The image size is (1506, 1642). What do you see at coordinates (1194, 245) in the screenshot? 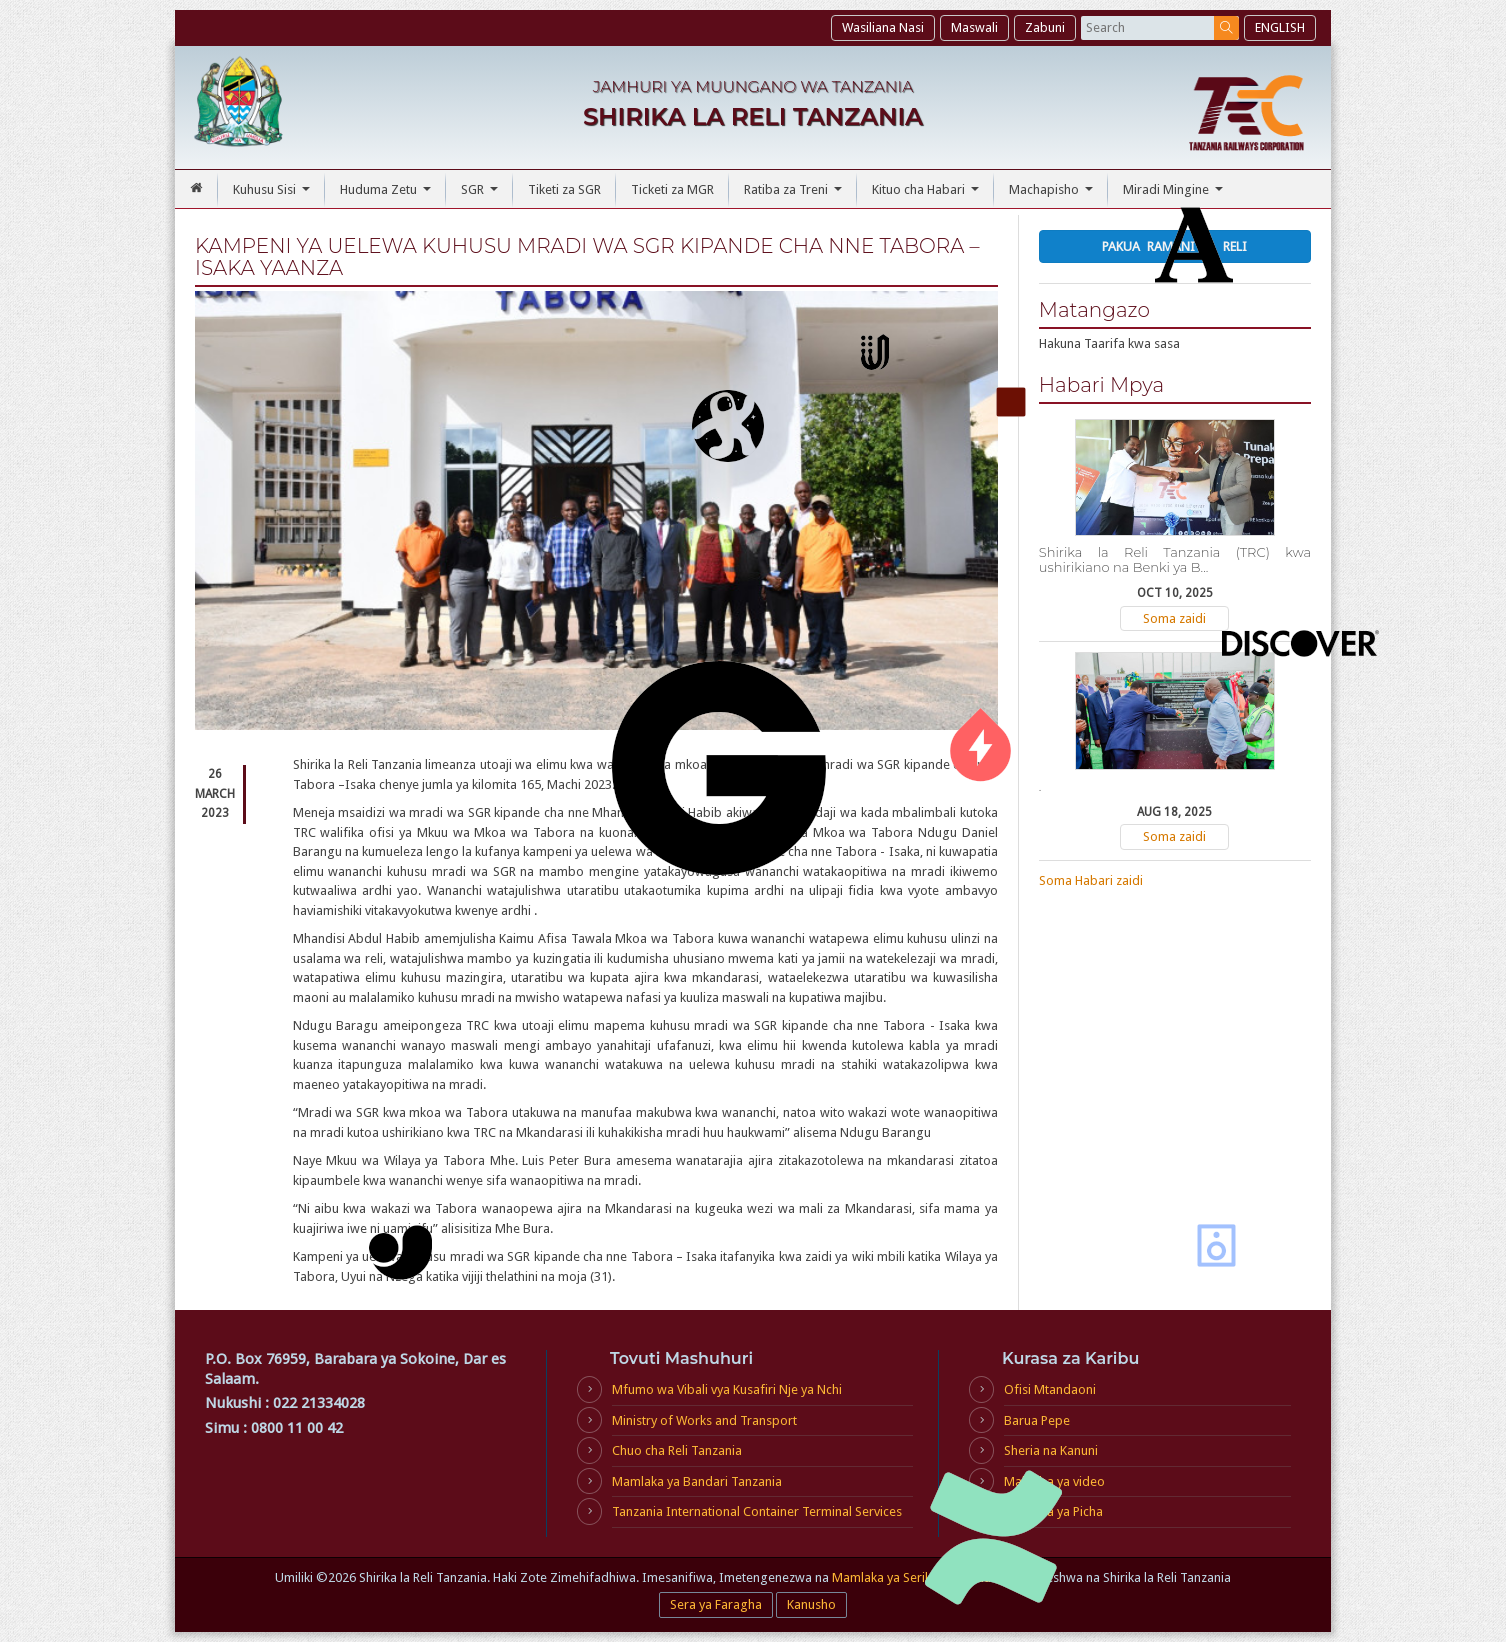
I see `link to academia.edu profile` at bounding box center [1194, 245].